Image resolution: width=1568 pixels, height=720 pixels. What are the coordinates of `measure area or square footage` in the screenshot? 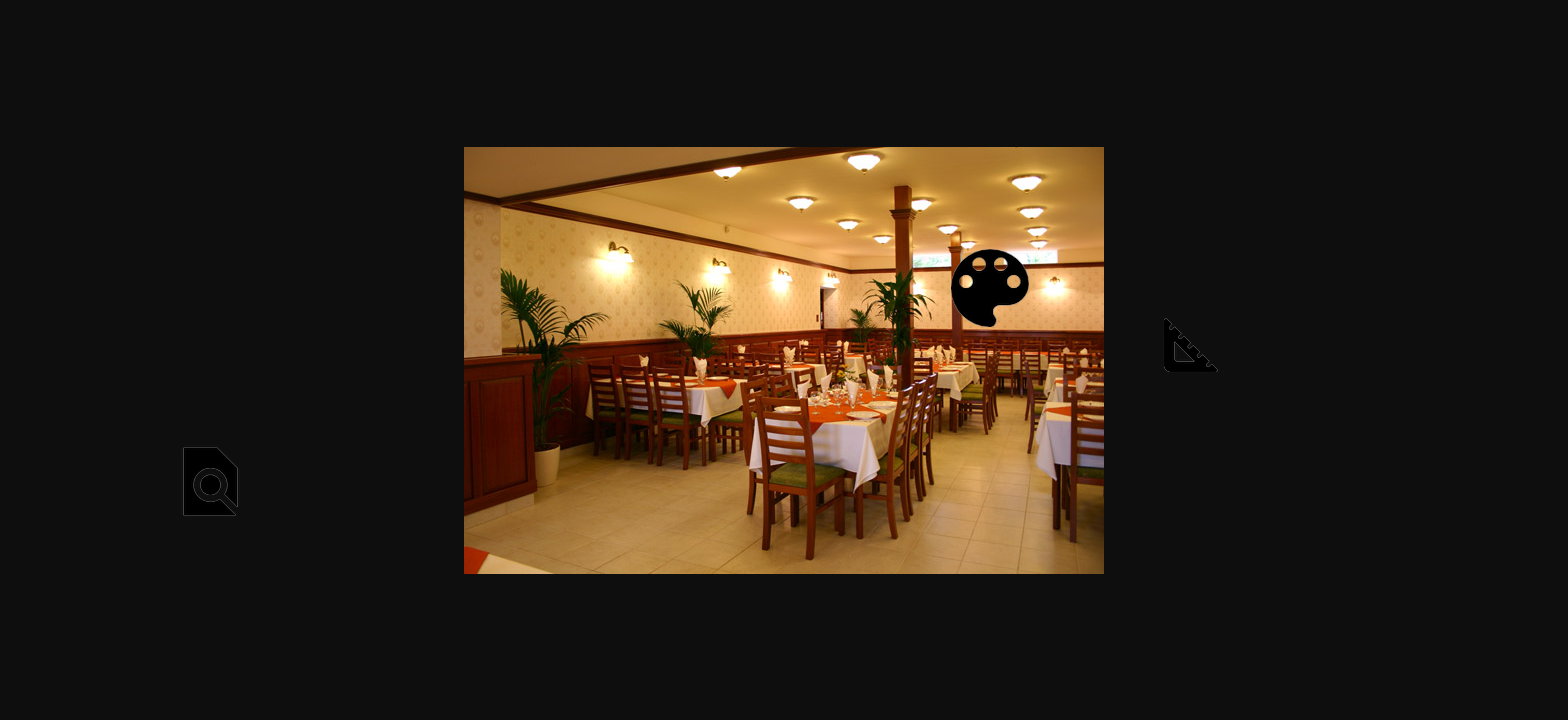 It's located at (1192, 344).